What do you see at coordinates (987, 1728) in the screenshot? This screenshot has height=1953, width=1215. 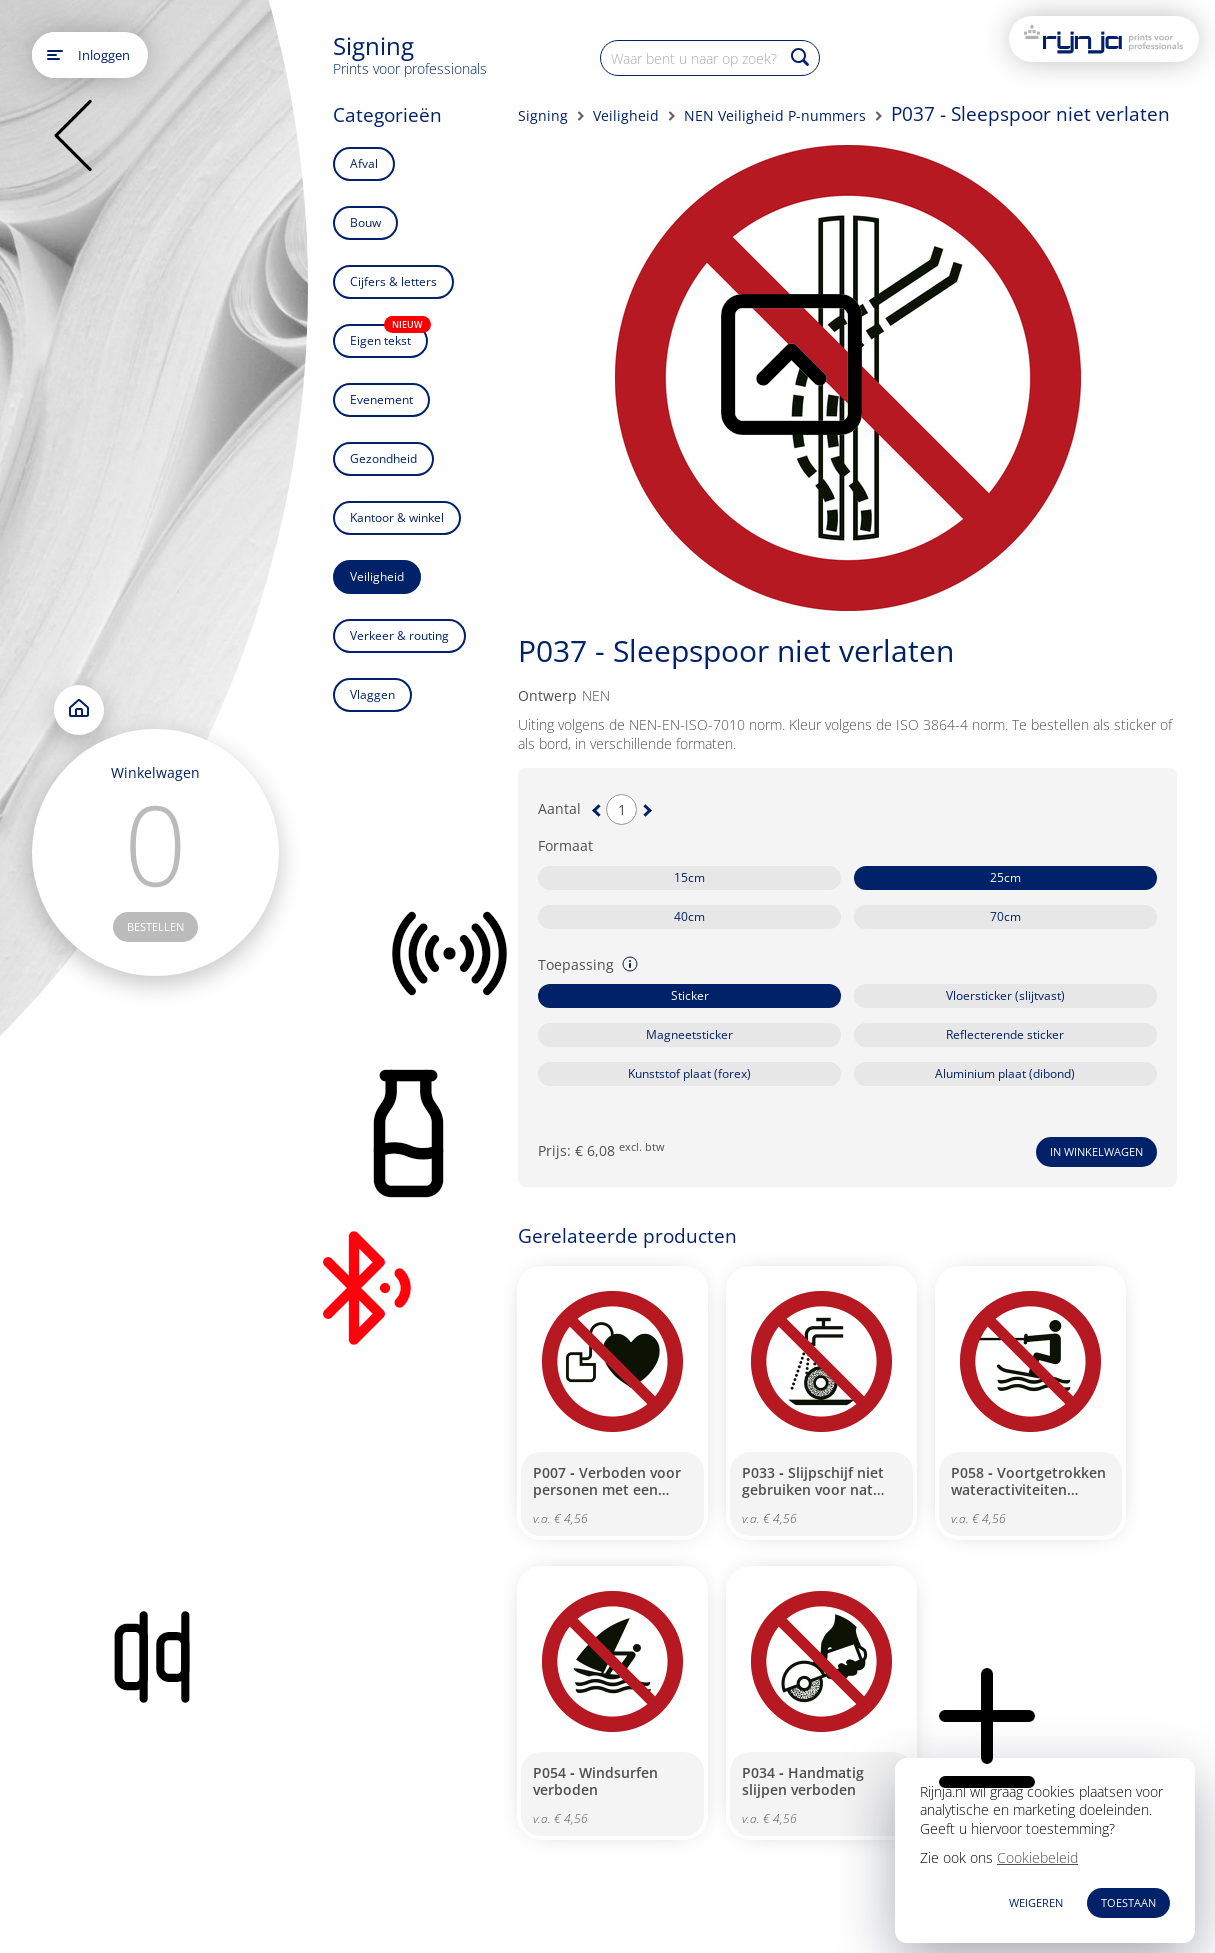 I see `view differences between file versions` at bounding box center [987, 1728].